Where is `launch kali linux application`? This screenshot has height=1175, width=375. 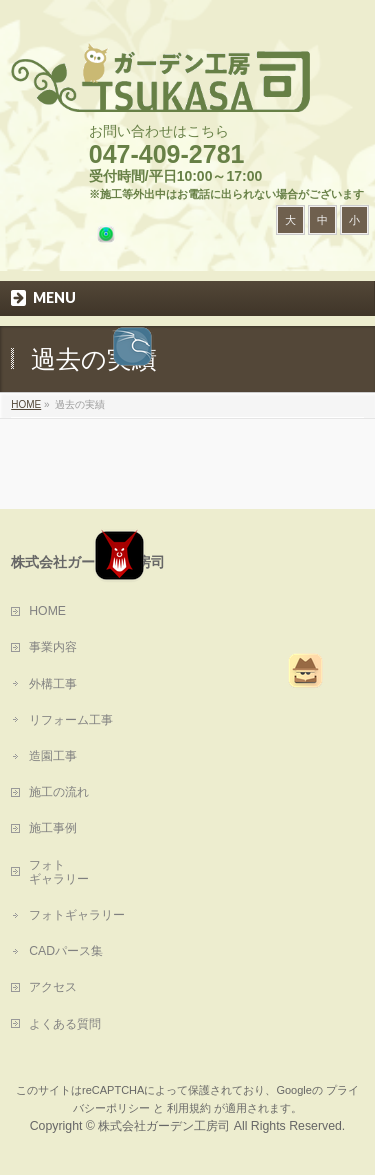
launch kali linux application is located at coordinates (132, 346).